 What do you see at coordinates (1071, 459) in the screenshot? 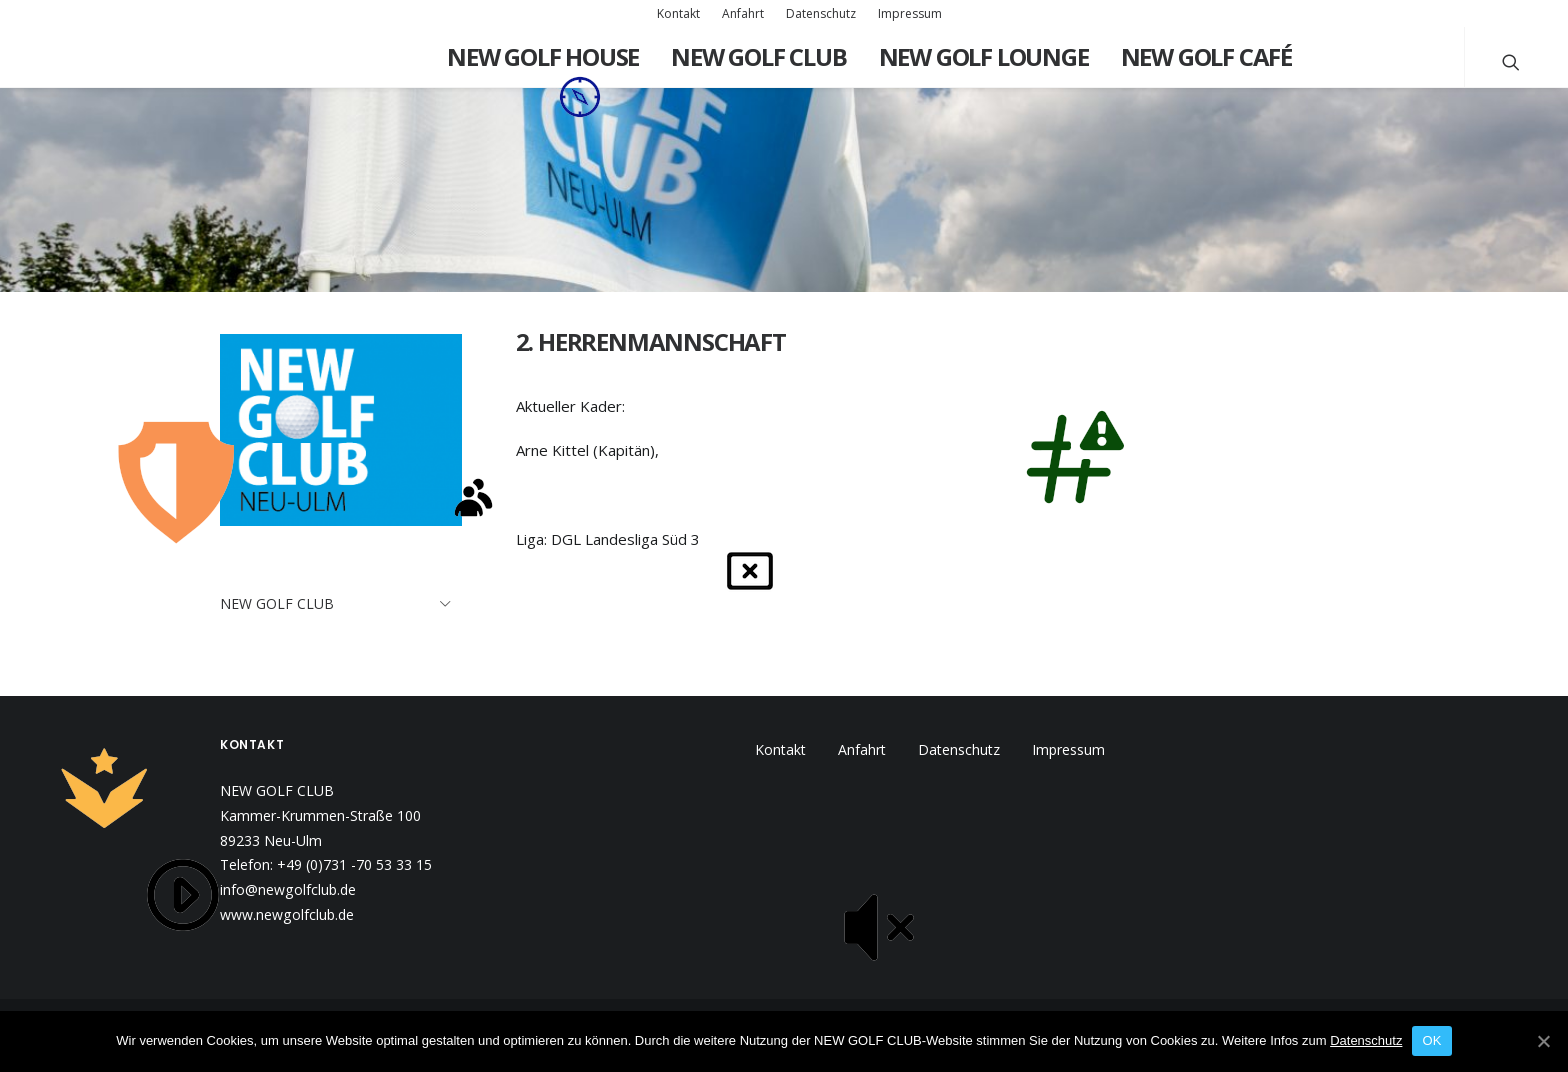
I see `indicates an age-restricted or nsfw text channel` at bounding box center [1071, 459].